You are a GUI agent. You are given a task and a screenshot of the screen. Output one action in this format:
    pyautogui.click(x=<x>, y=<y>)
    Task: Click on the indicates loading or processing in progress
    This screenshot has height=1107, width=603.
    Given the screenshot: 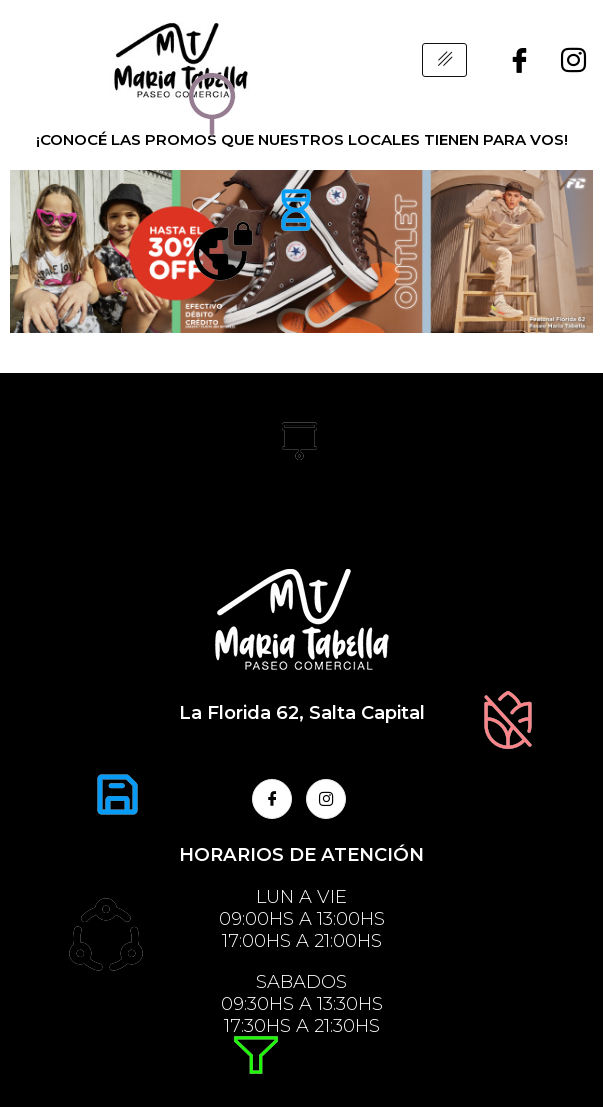 What is the action you would take?
    pyautogui.click(x=296, y=210)
    